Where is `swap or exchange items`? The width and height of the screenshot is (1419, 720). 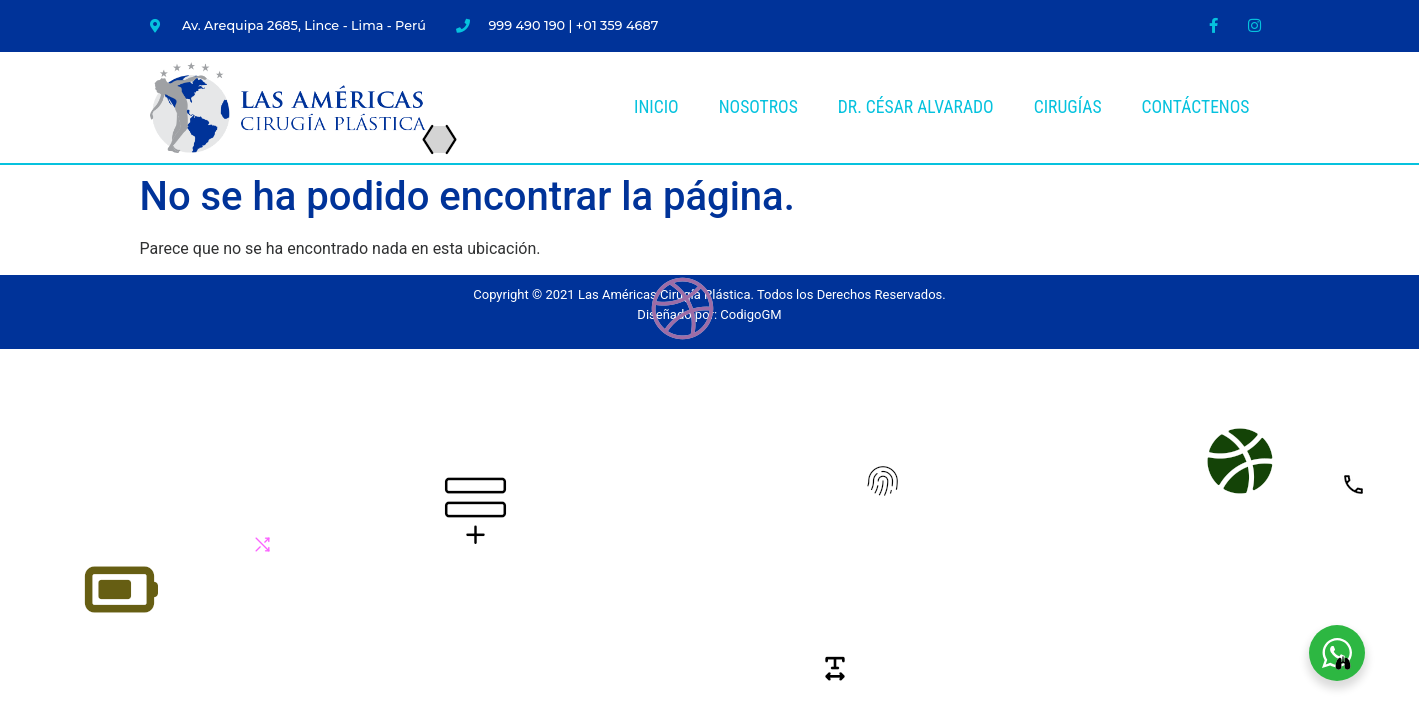
swap or exchange items is located at coordinates (262, 544).